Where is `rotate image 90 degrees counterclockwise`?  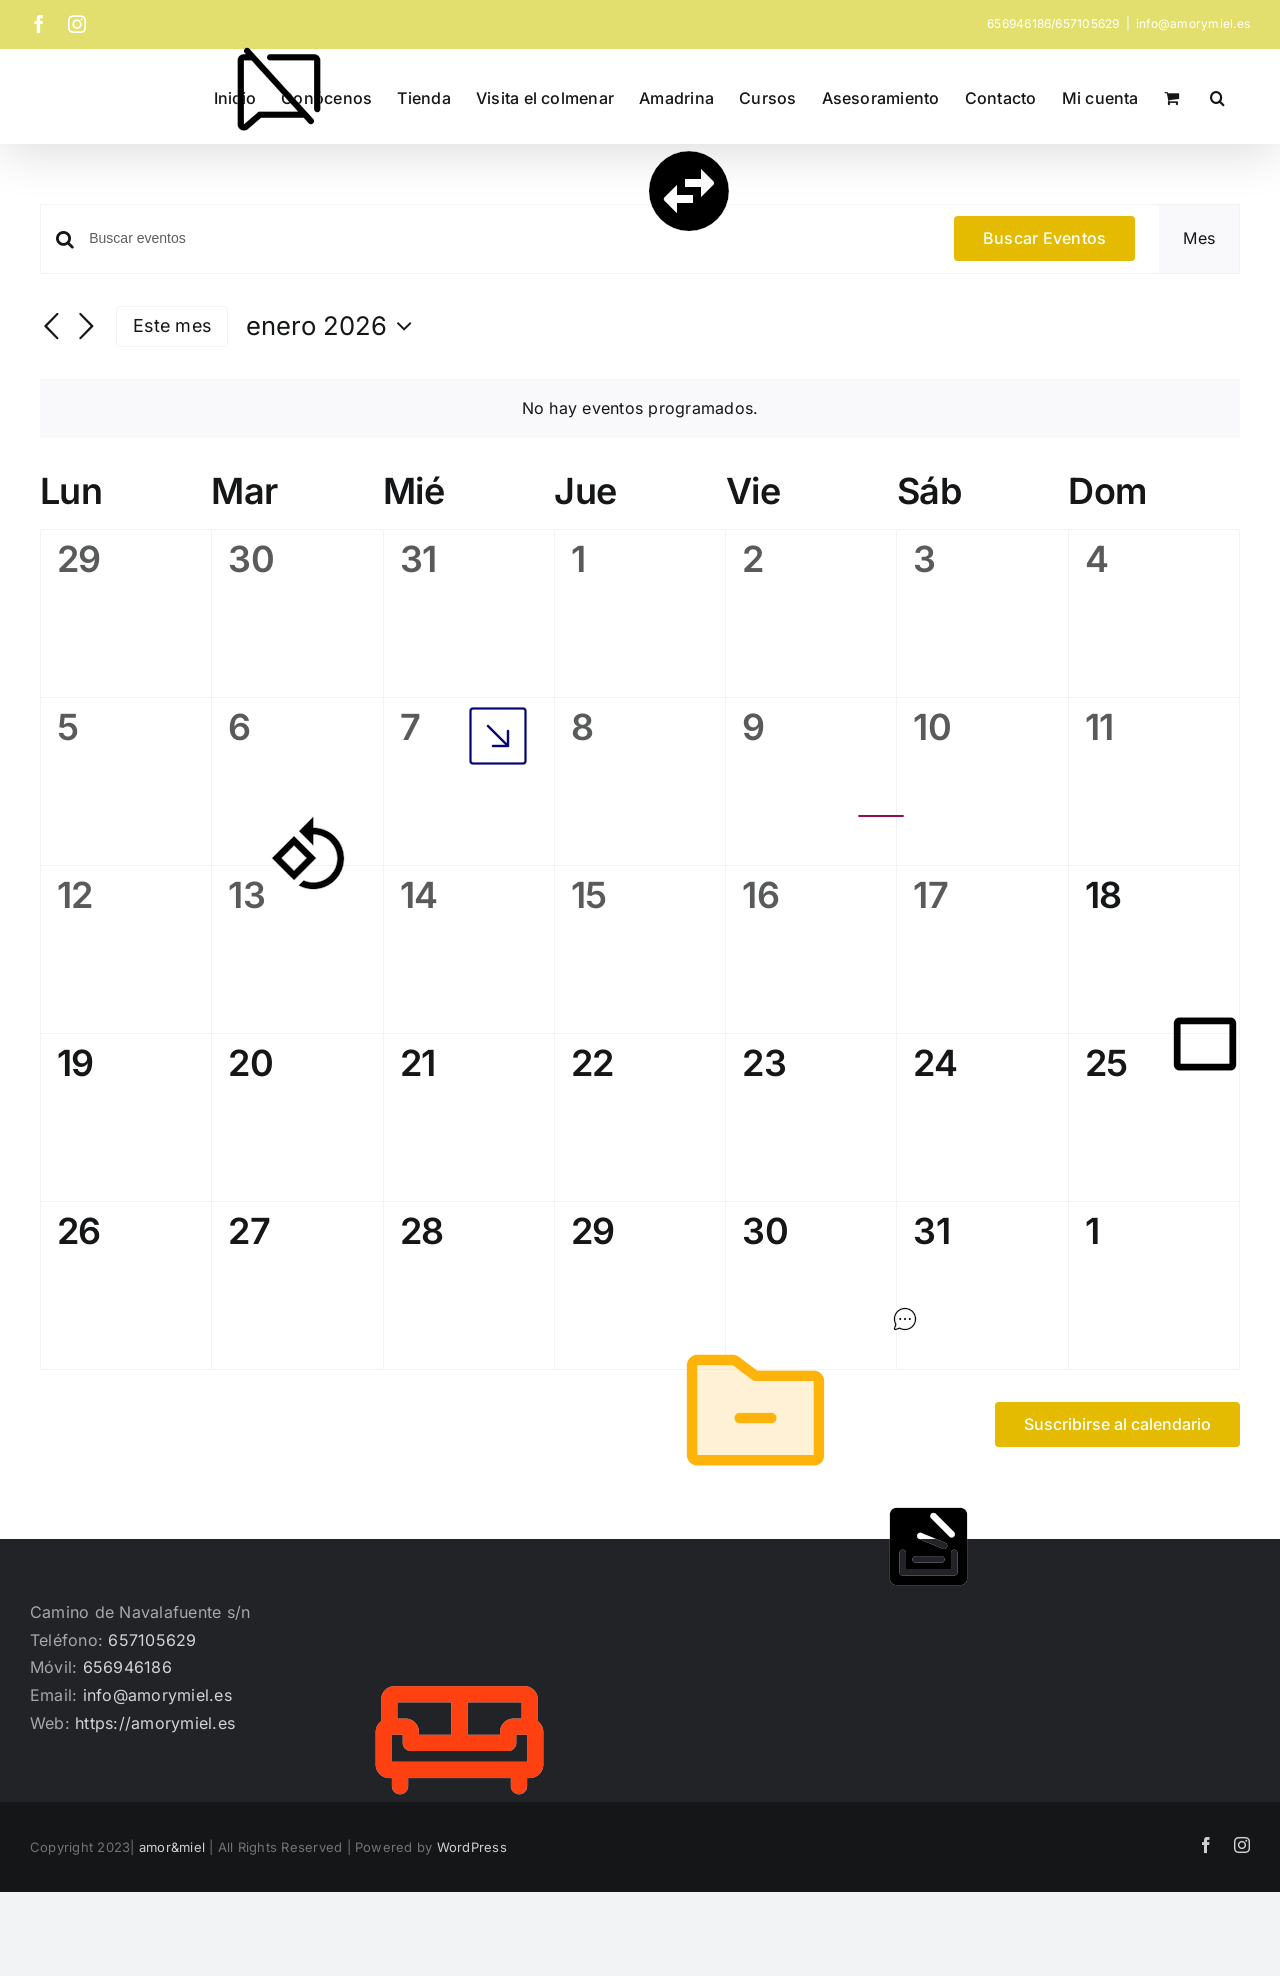 rotate image 90 degrees counterclockwise is located at coordinates (310, 855).